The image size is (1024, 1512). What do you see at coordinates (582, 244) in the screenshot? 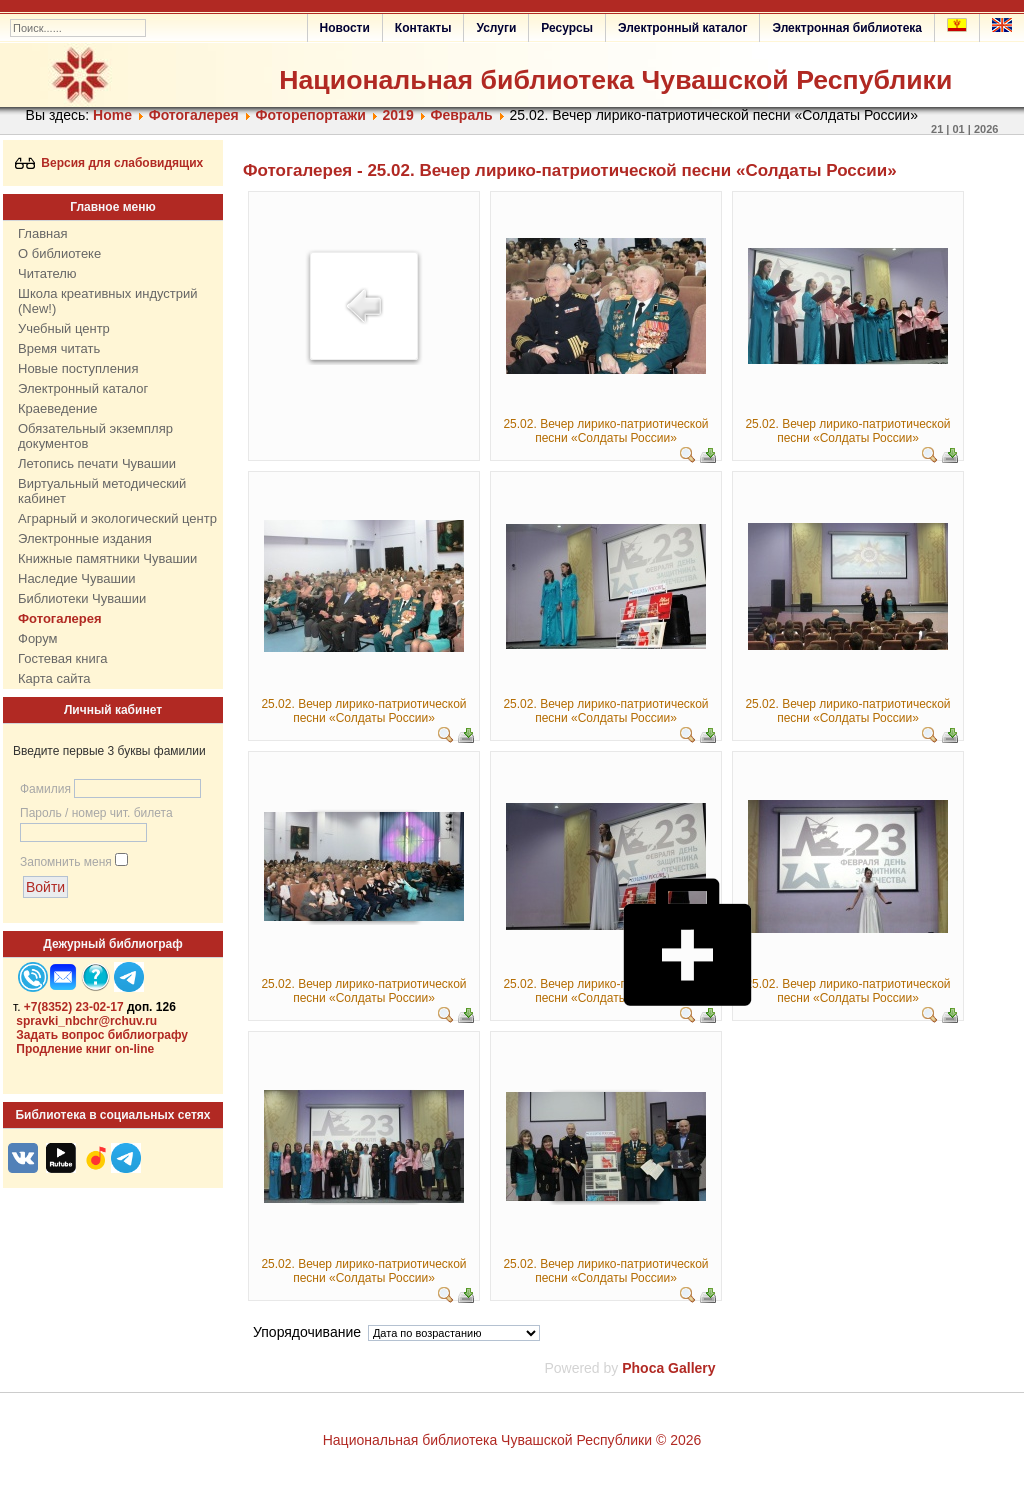
I see `ejs templating engine logo` at bounding box center [582, 244].